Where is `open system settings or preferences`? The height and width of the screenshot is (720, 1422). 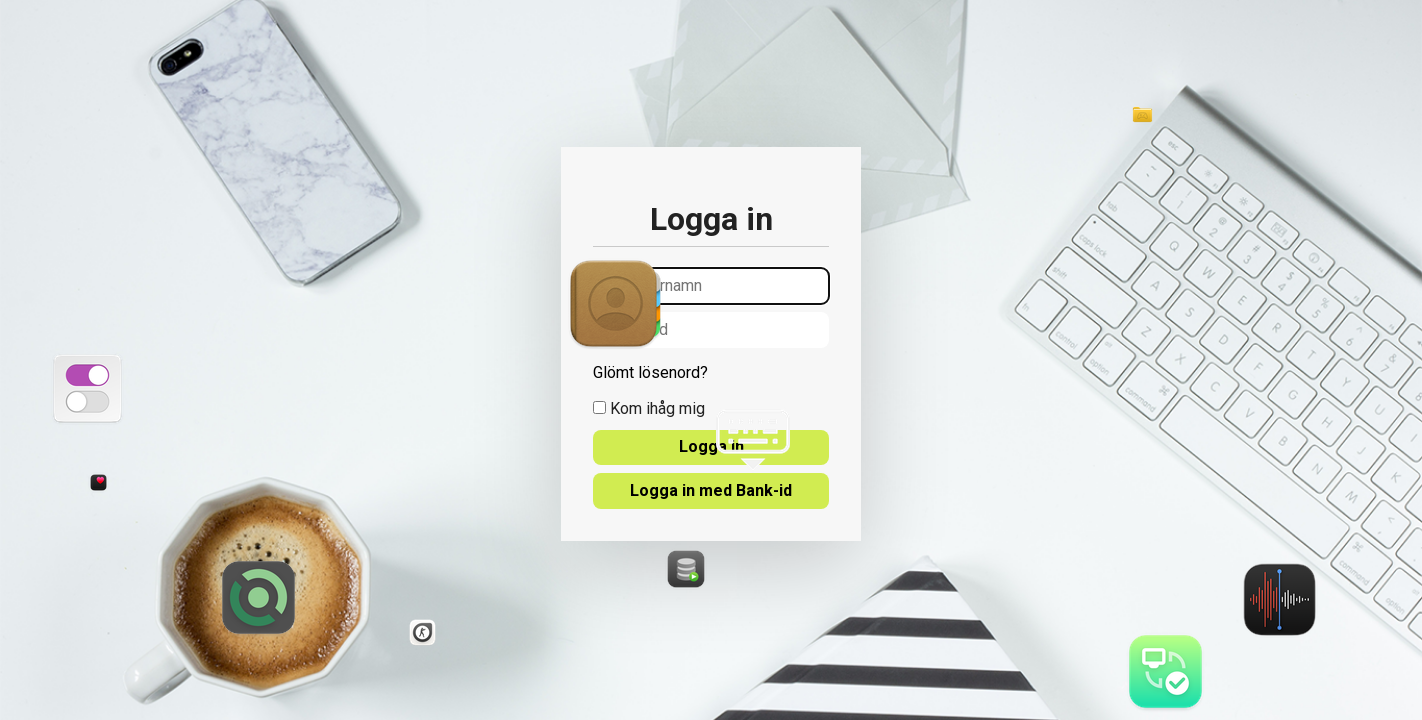 open system settings or preferences is located at coordinates (87, 388).